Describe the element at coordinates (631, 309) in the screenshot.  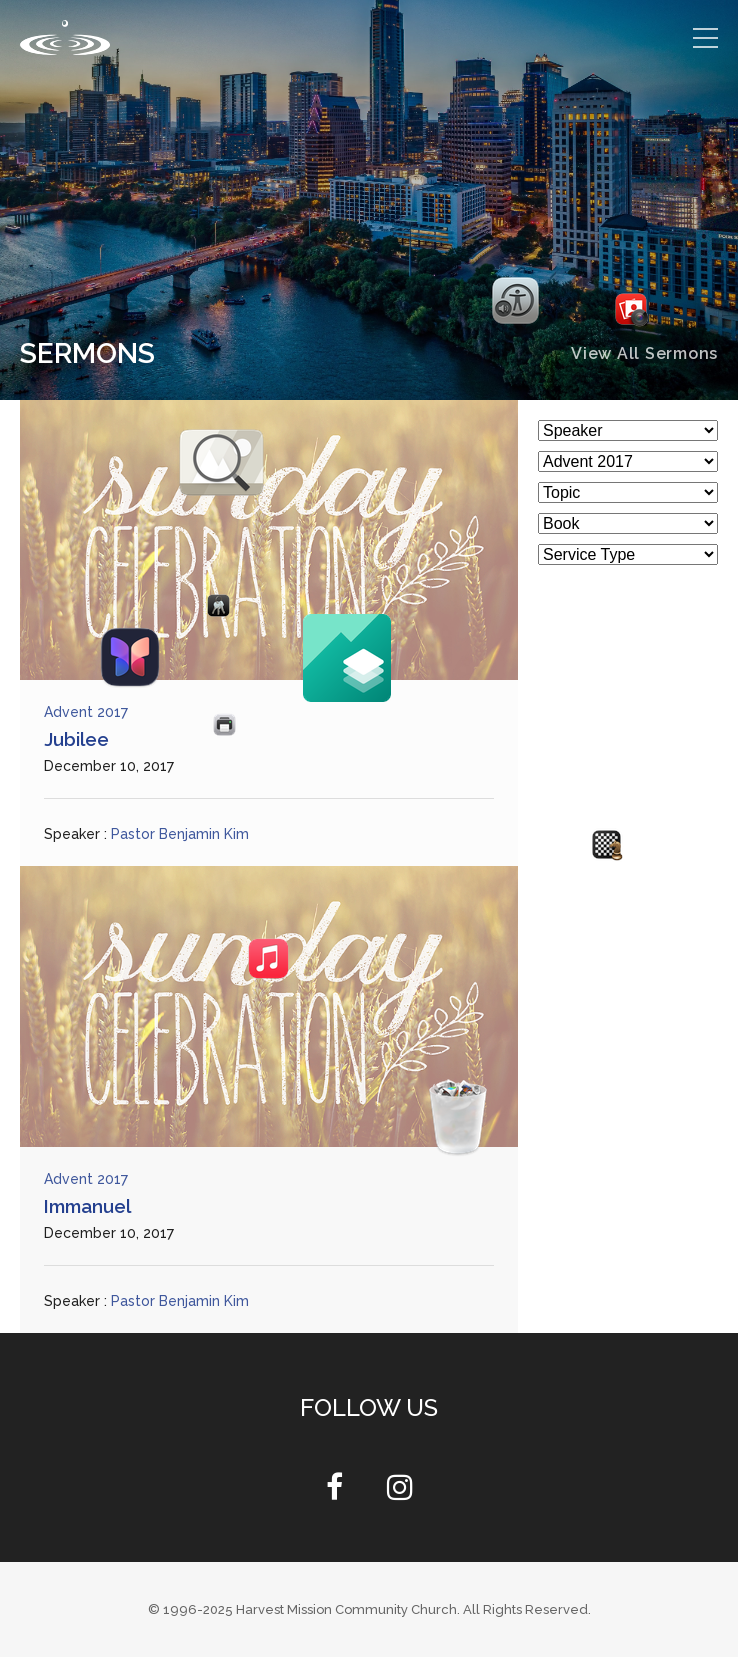
I see `open Photo Booth app` at that location.